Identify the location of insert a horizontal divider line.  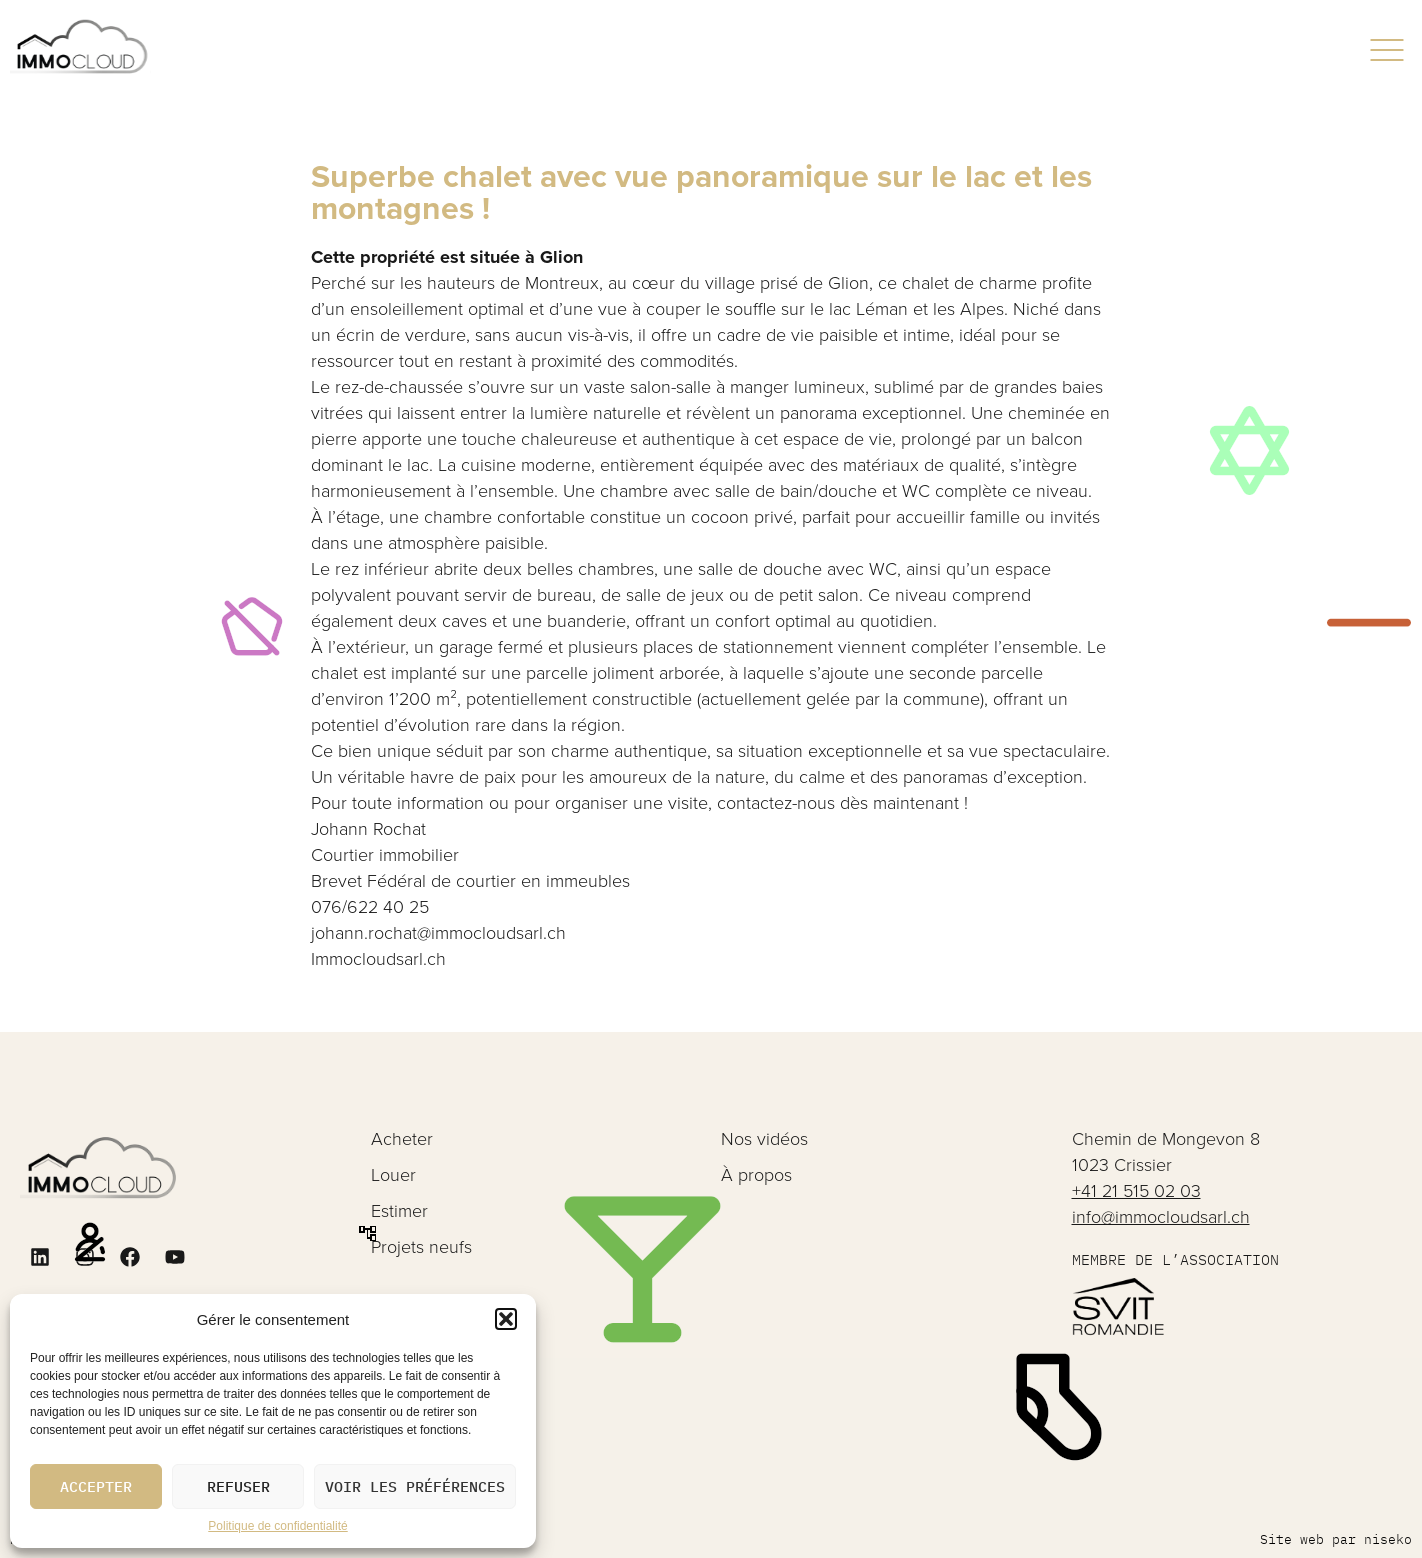
(1369, 624).